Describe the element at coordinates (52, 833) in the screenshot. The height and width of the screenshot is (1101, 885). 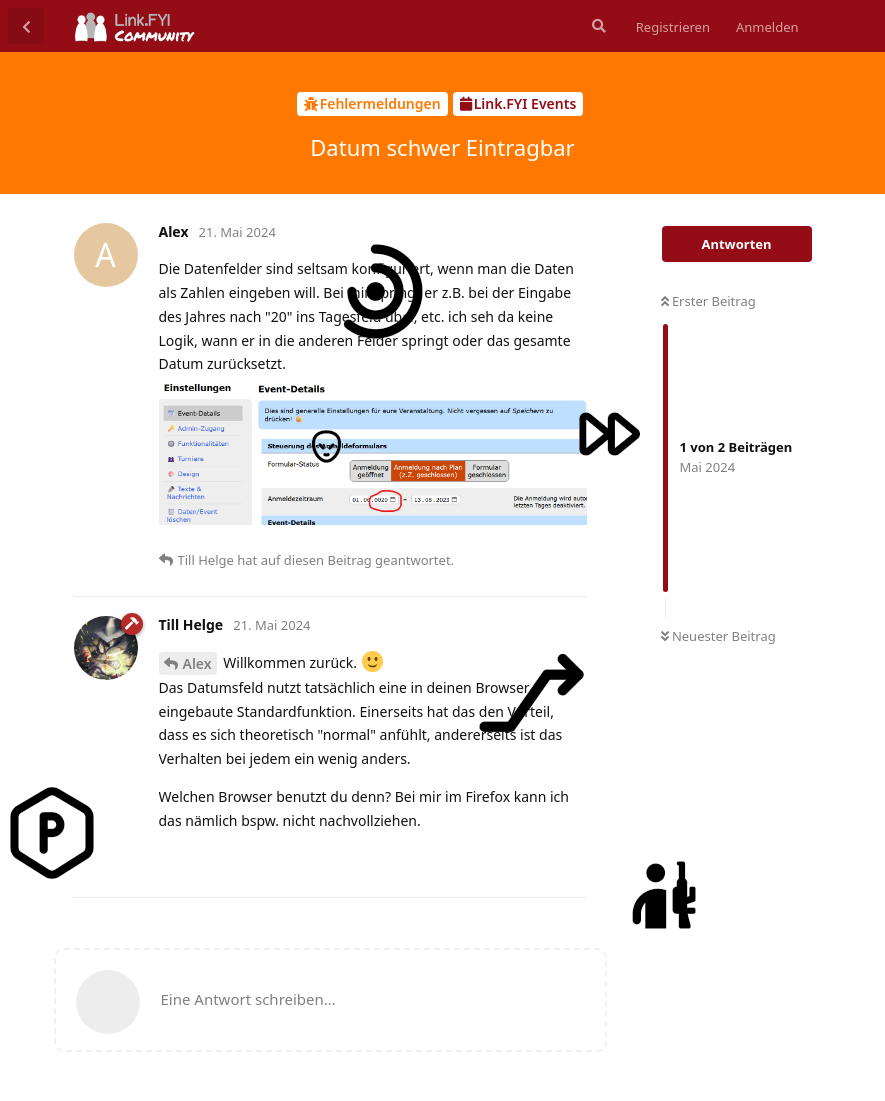
I see `indicates parking available or parking location` at that location.